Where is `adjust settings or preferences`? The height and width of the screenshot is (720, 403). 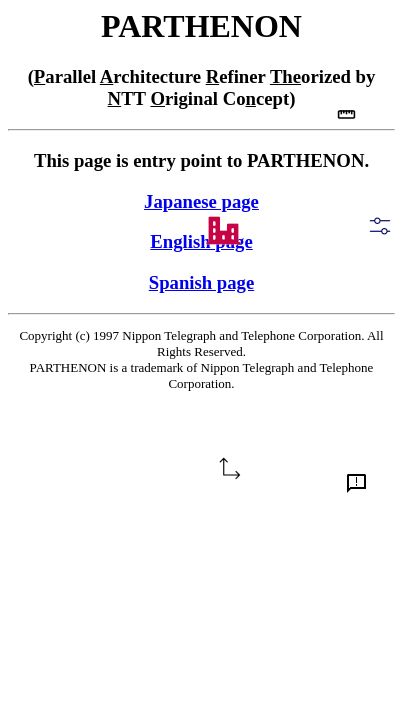
adjust settings or preferences is located at coordinates (380, 226).